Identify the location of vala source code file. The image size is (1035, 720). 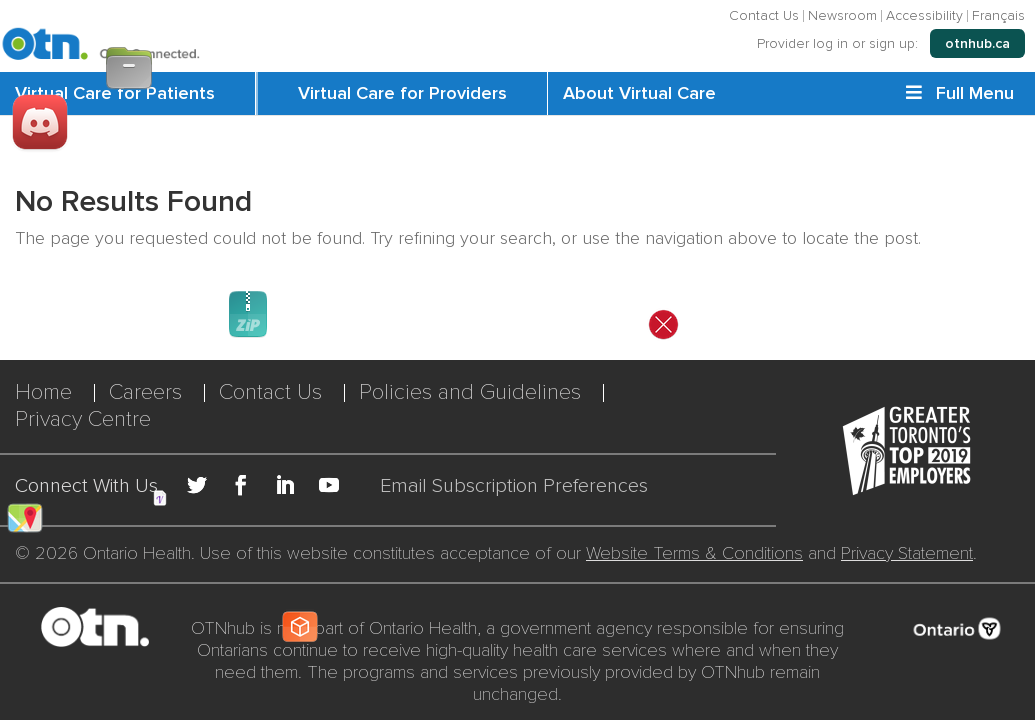
(160, 498).